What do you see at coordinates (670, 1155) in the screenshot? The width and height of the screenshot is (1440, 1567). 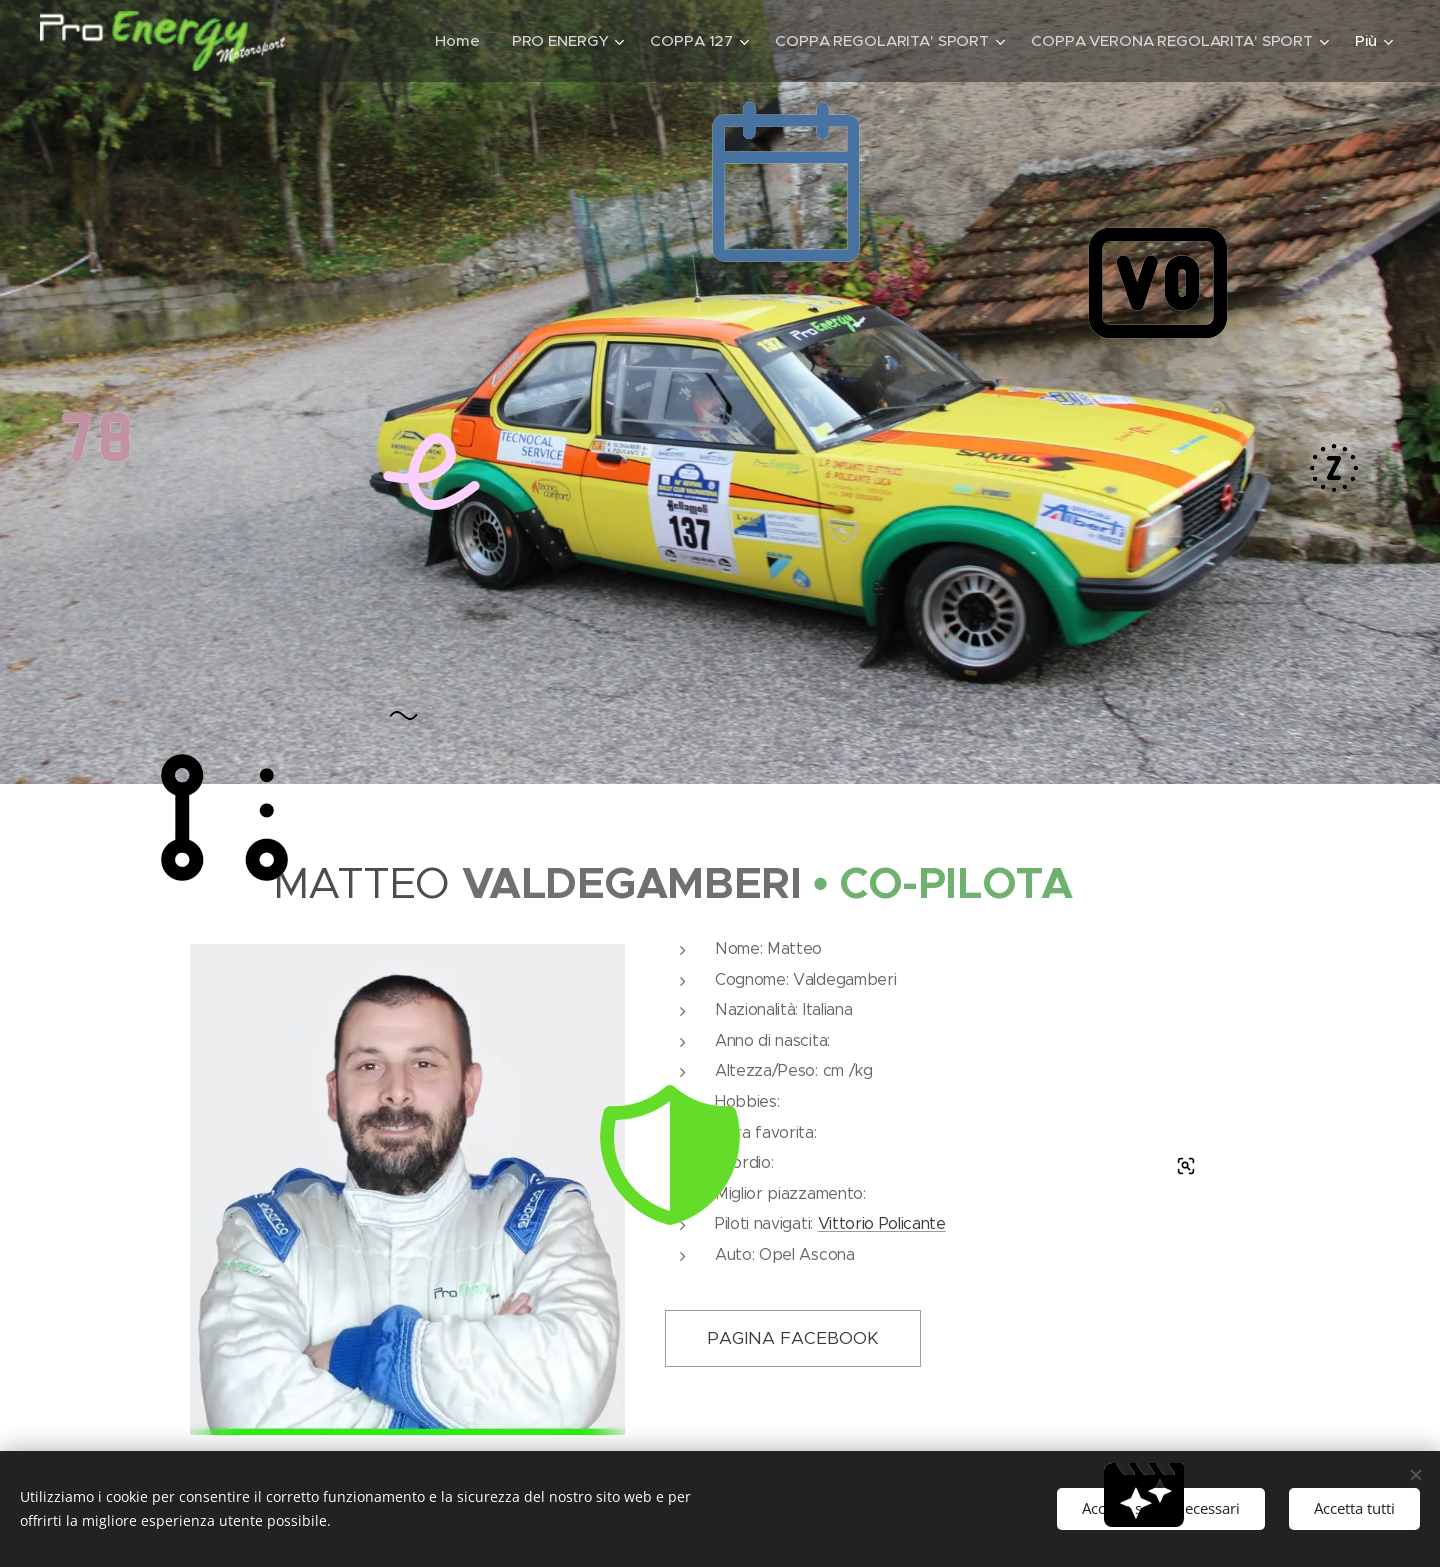 I see `indicates partial security or protection status` at bounding box center [670, 1155].